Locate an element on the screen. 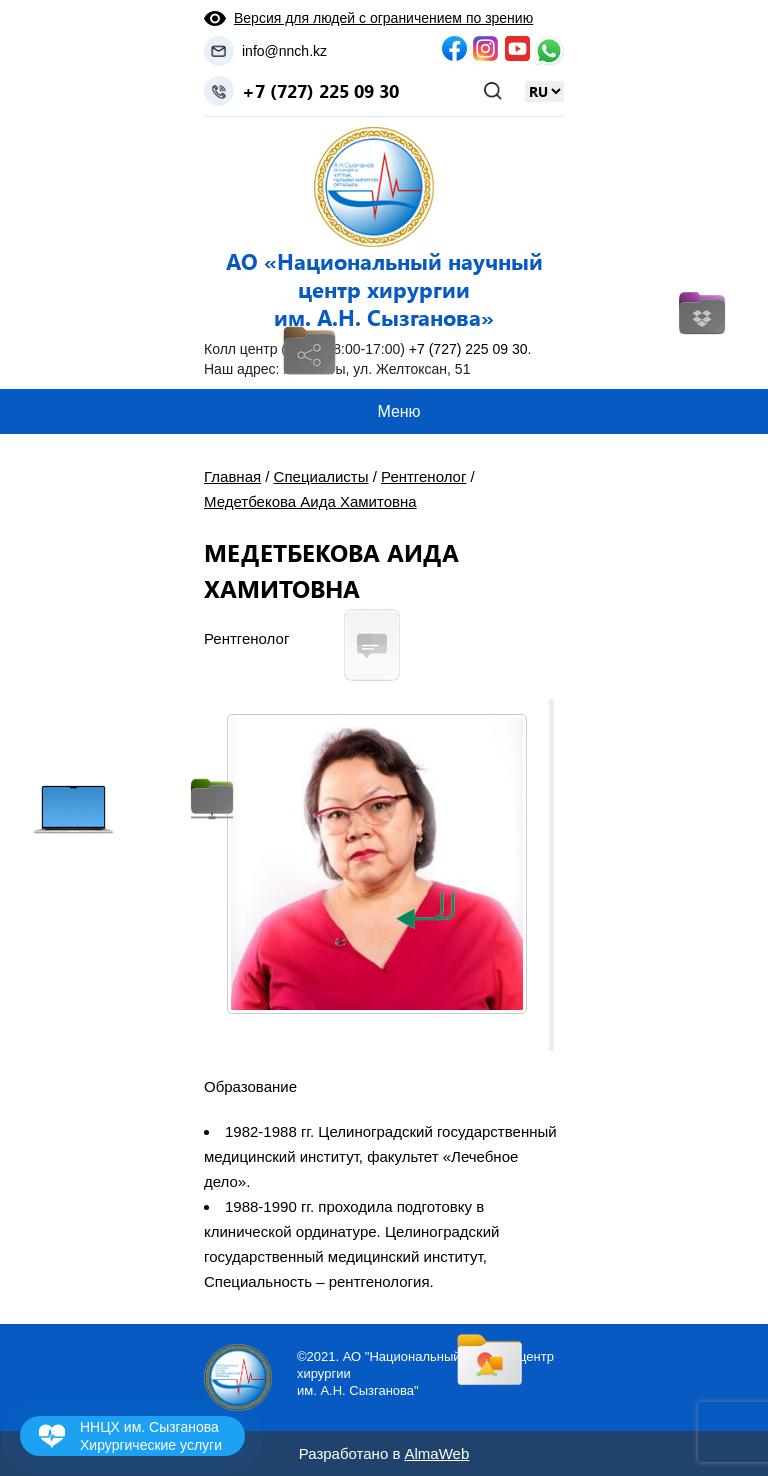  access a remote or network folder is located at coordinates (212, 798).